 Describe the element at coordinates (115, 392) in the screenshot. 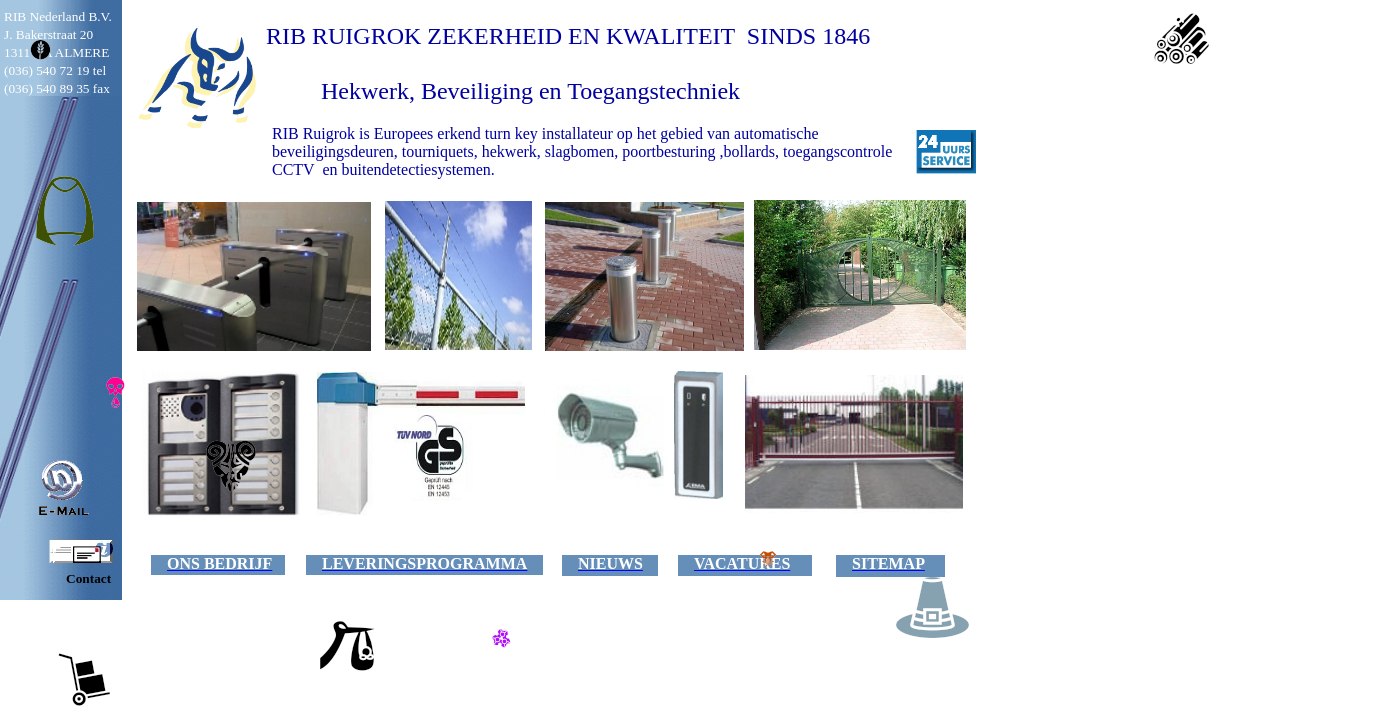

I see `indicates a poisonous or toxic item` at that location.